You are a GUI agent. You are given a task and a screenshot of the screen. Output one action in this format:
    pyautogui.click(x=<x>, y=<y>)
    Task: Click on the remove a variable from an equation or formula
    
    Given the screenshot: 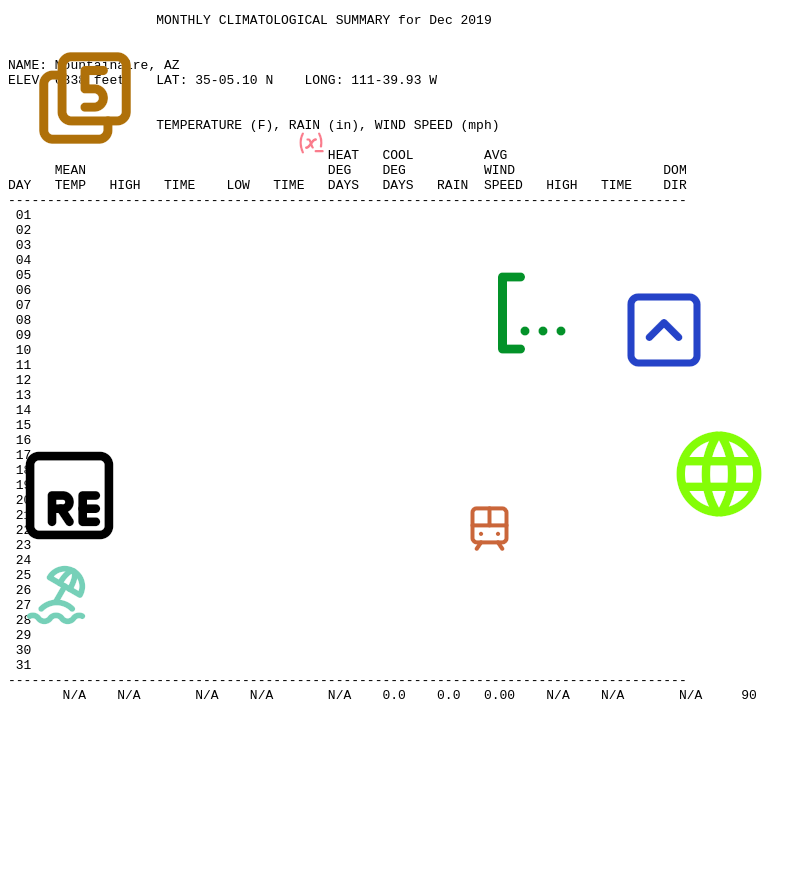 What is the action you would take?
    pyautogui.click(x=311, y=143)
    